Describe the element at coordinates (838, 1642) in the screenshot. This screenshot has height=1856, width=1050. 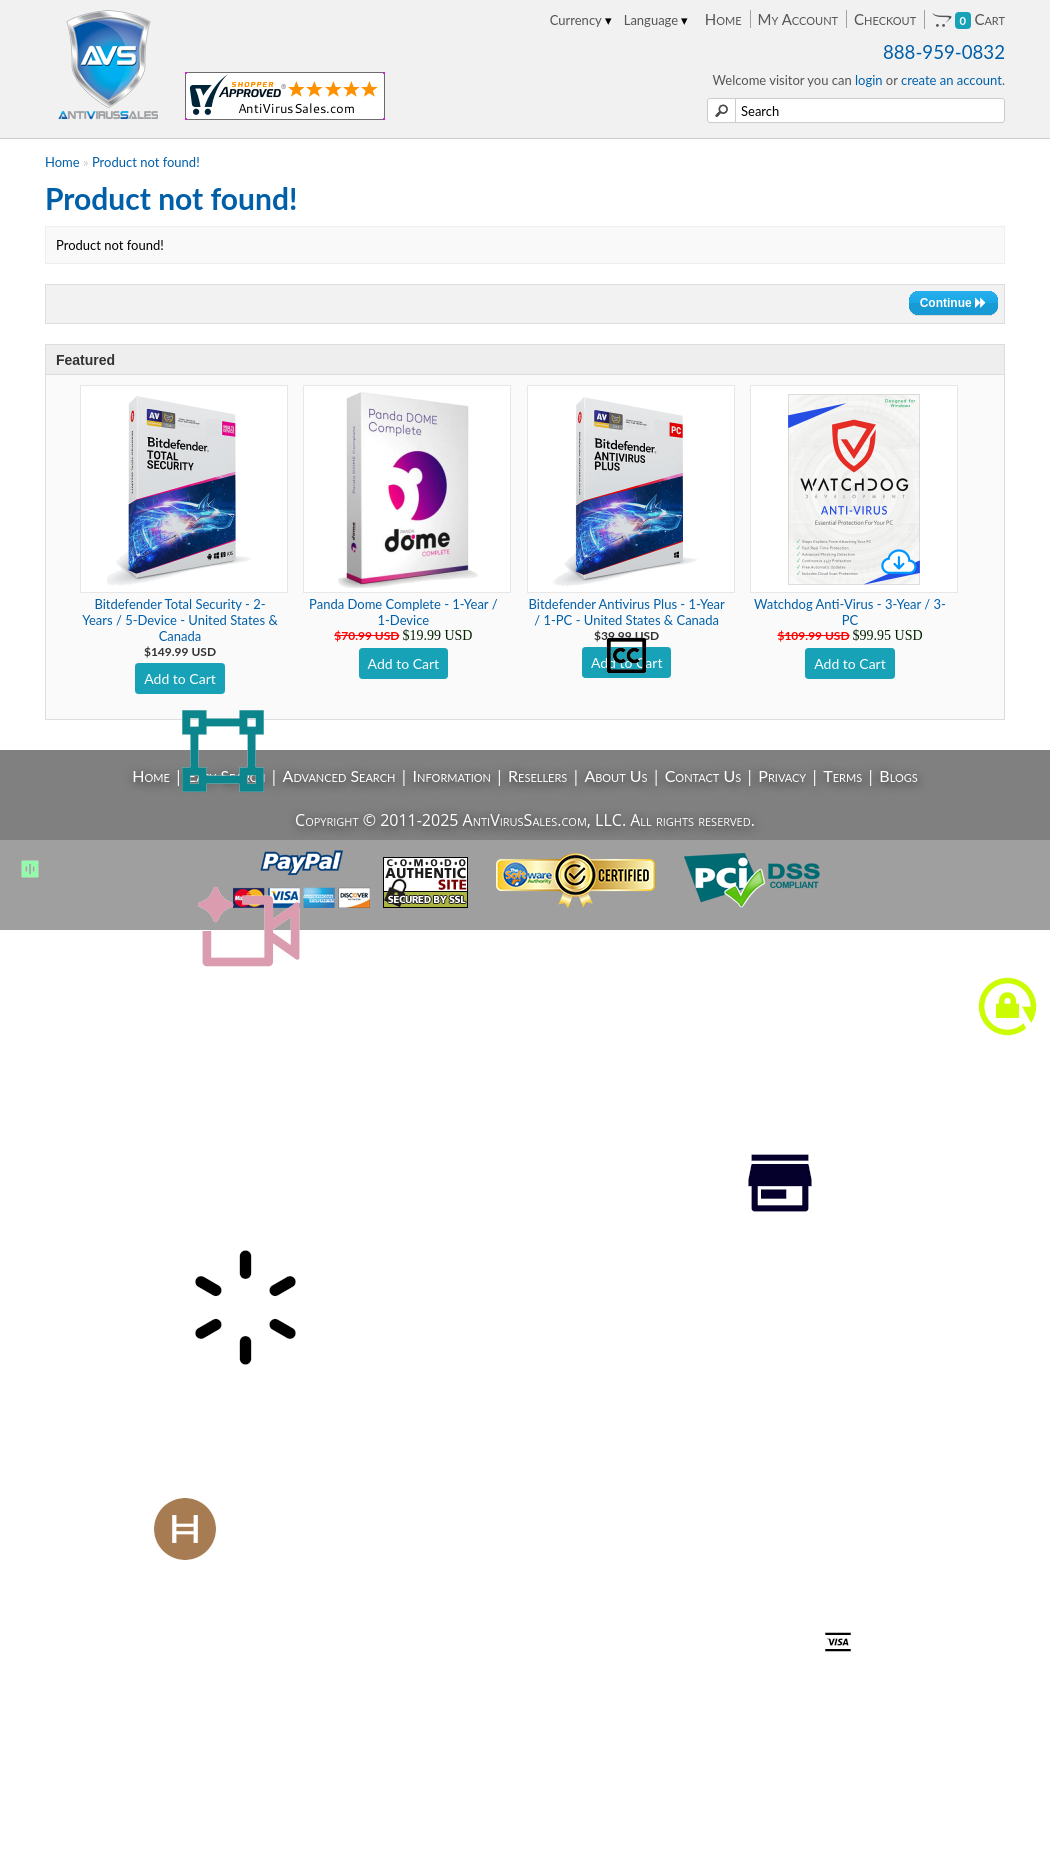
I see `visa card accepted as payment method` at that location.